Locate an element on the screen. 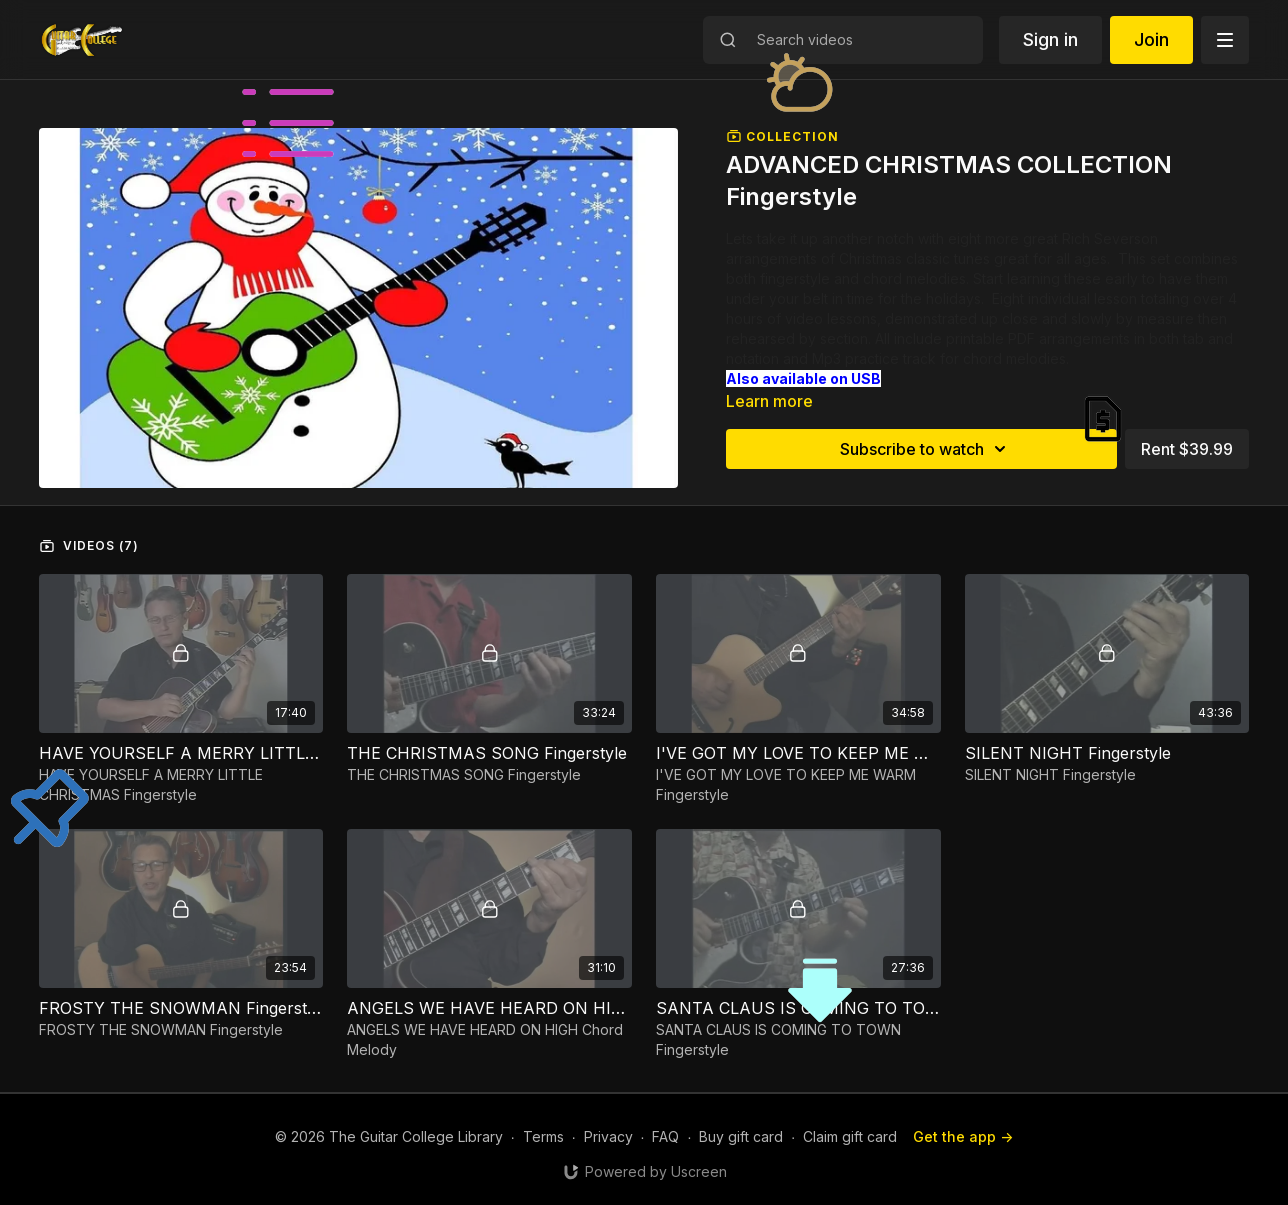  pin an item to keep it visible is located at coordinates (47, 811).